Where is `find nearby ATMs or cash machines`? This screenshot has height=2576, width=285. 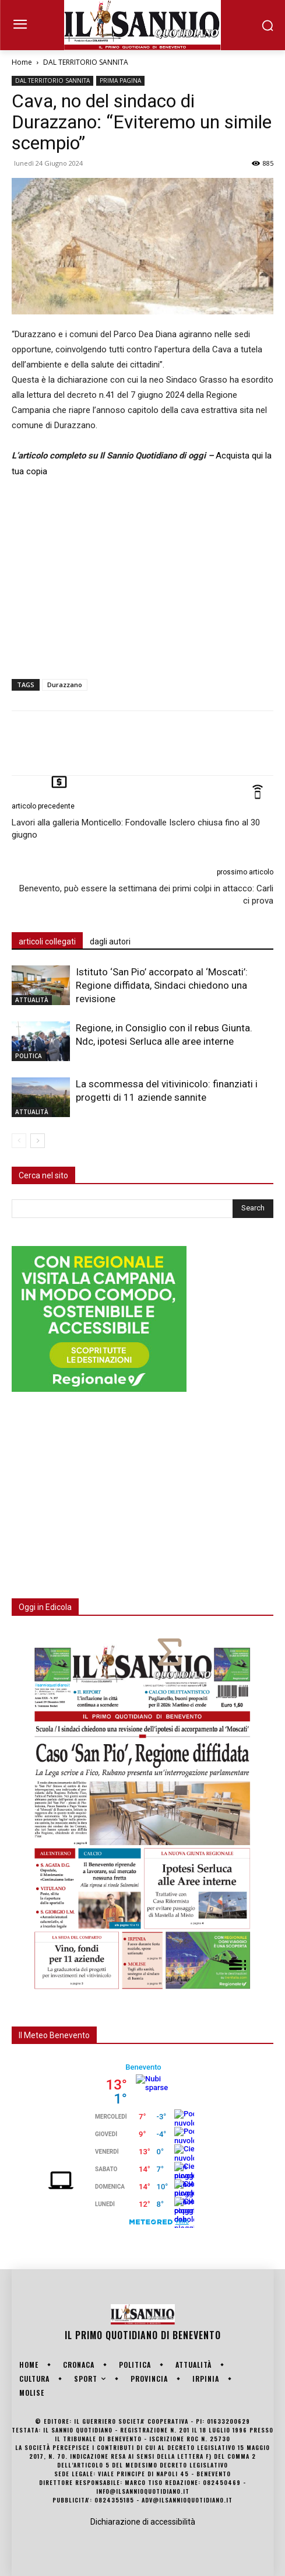 find nearby ATMs or cash machines is located at coordinates (59, 782).